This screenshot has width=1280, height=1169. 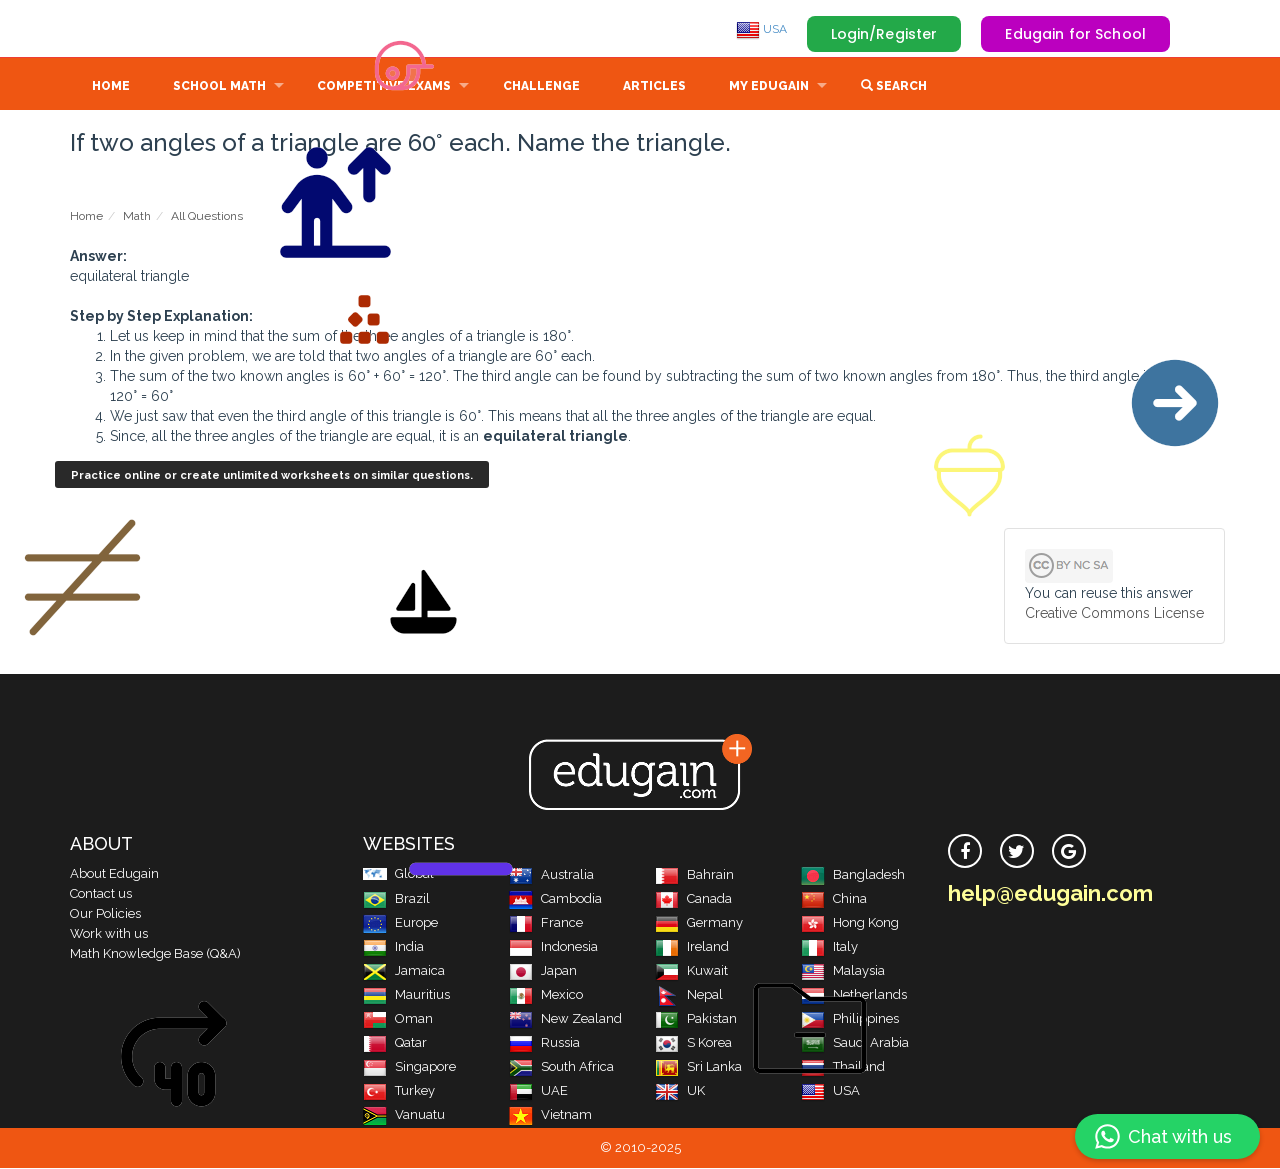 What do you see at coordinates (402, 66) in the screenshot?
I see `view baseball or sports equipment` at bounding box center [402, 66].